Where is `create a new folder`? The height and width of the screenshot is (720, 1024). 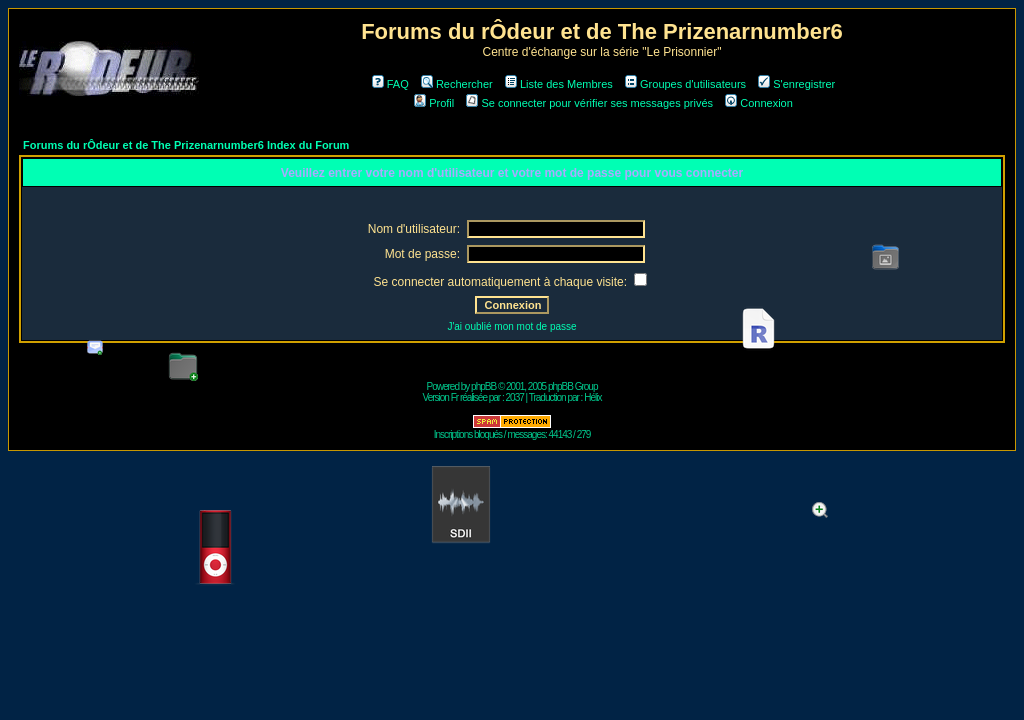
create a new folder is located at coordinates (183, 366).